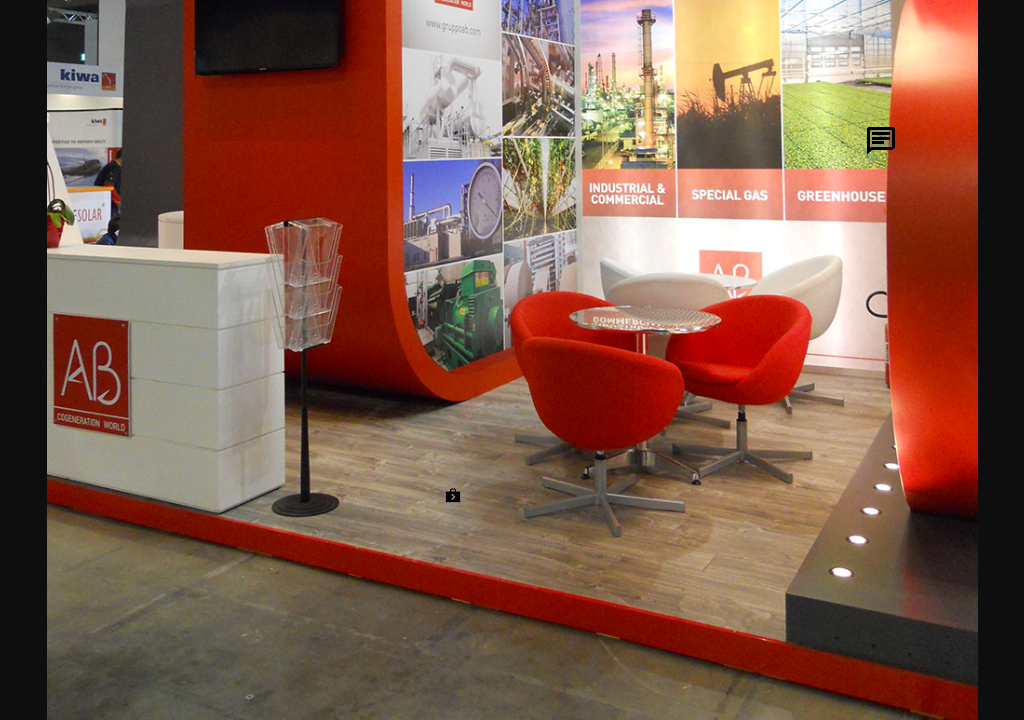  What do you see at coordinates (881, 141) in the screenshot?
I see `open chat or messaging` at bounding box center [881, 141].